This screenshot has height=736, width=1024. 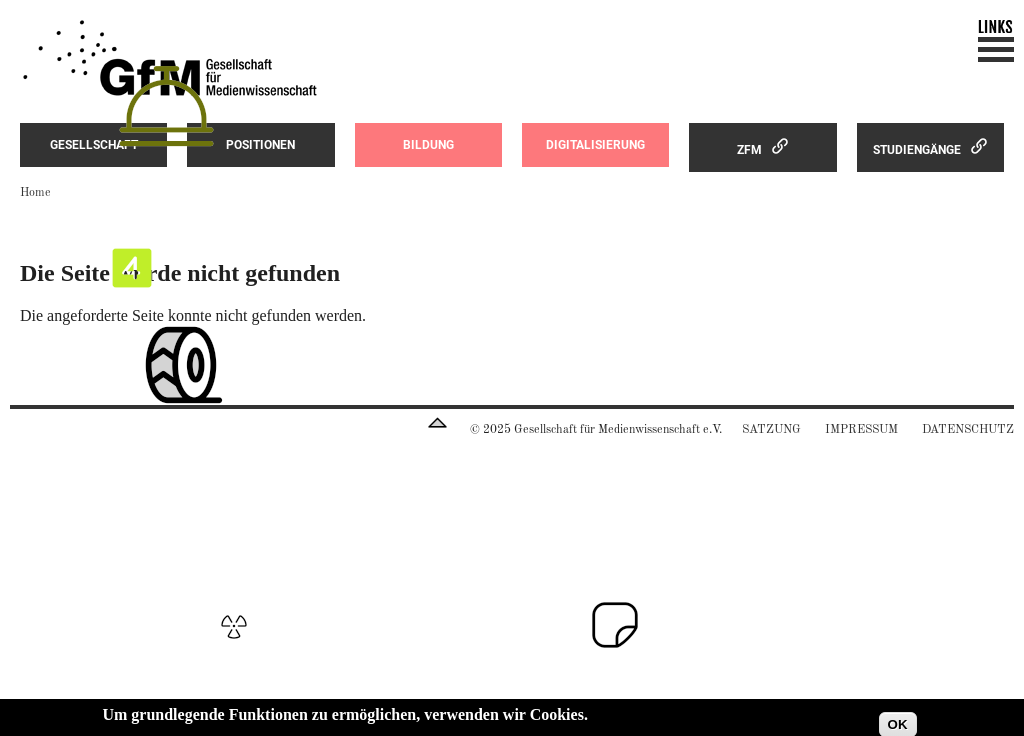 What do you see at coordinates (234, 626) in the screenshot?
I see `indicates radioactive or hazardous material warning` at bounding box center [234, 626].